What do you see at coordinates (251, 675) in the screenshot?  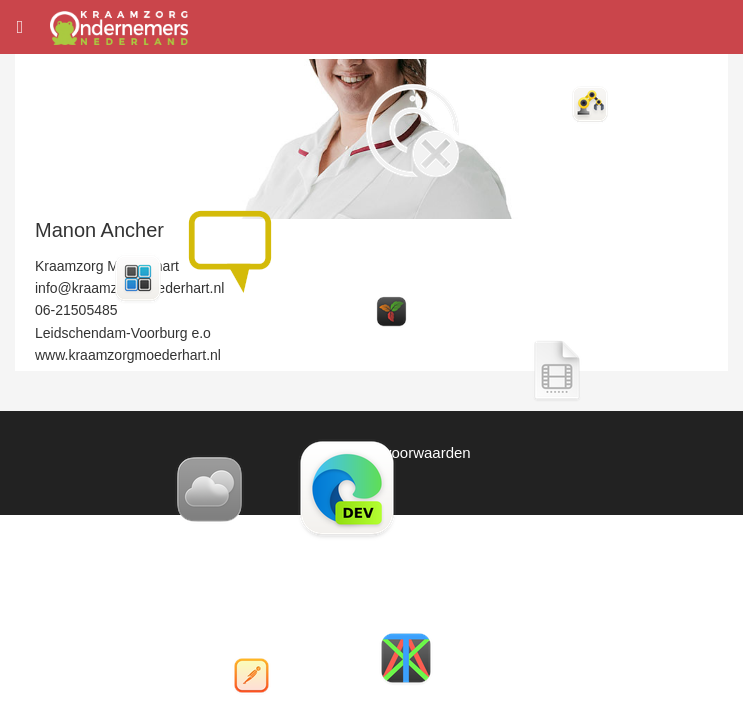 I see `open Postman API development app` at bounding box center [251, 675].